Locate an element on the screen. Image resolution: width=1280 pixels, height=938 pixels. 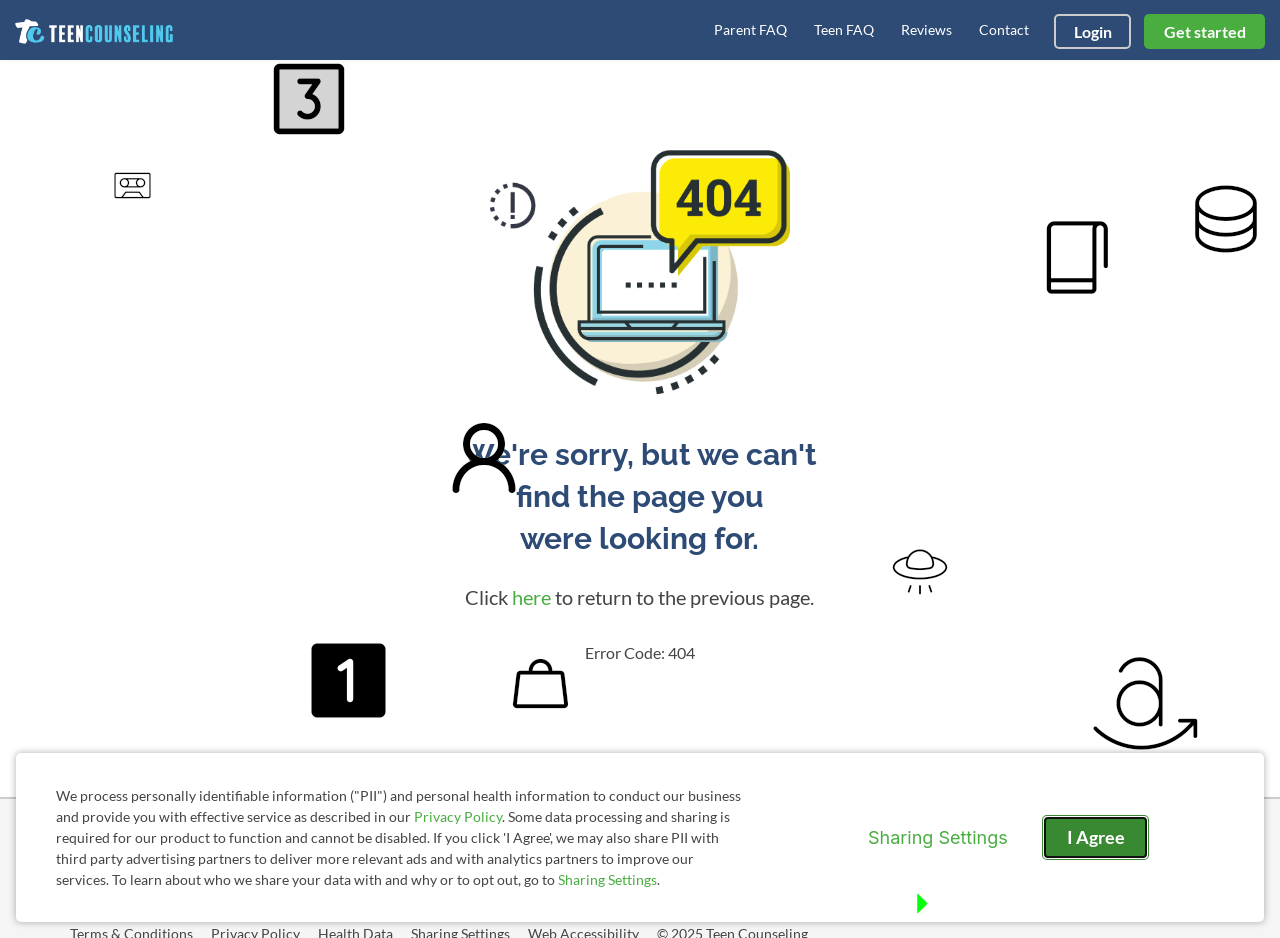
view your shopping bag is located at coordinates (540, 686).